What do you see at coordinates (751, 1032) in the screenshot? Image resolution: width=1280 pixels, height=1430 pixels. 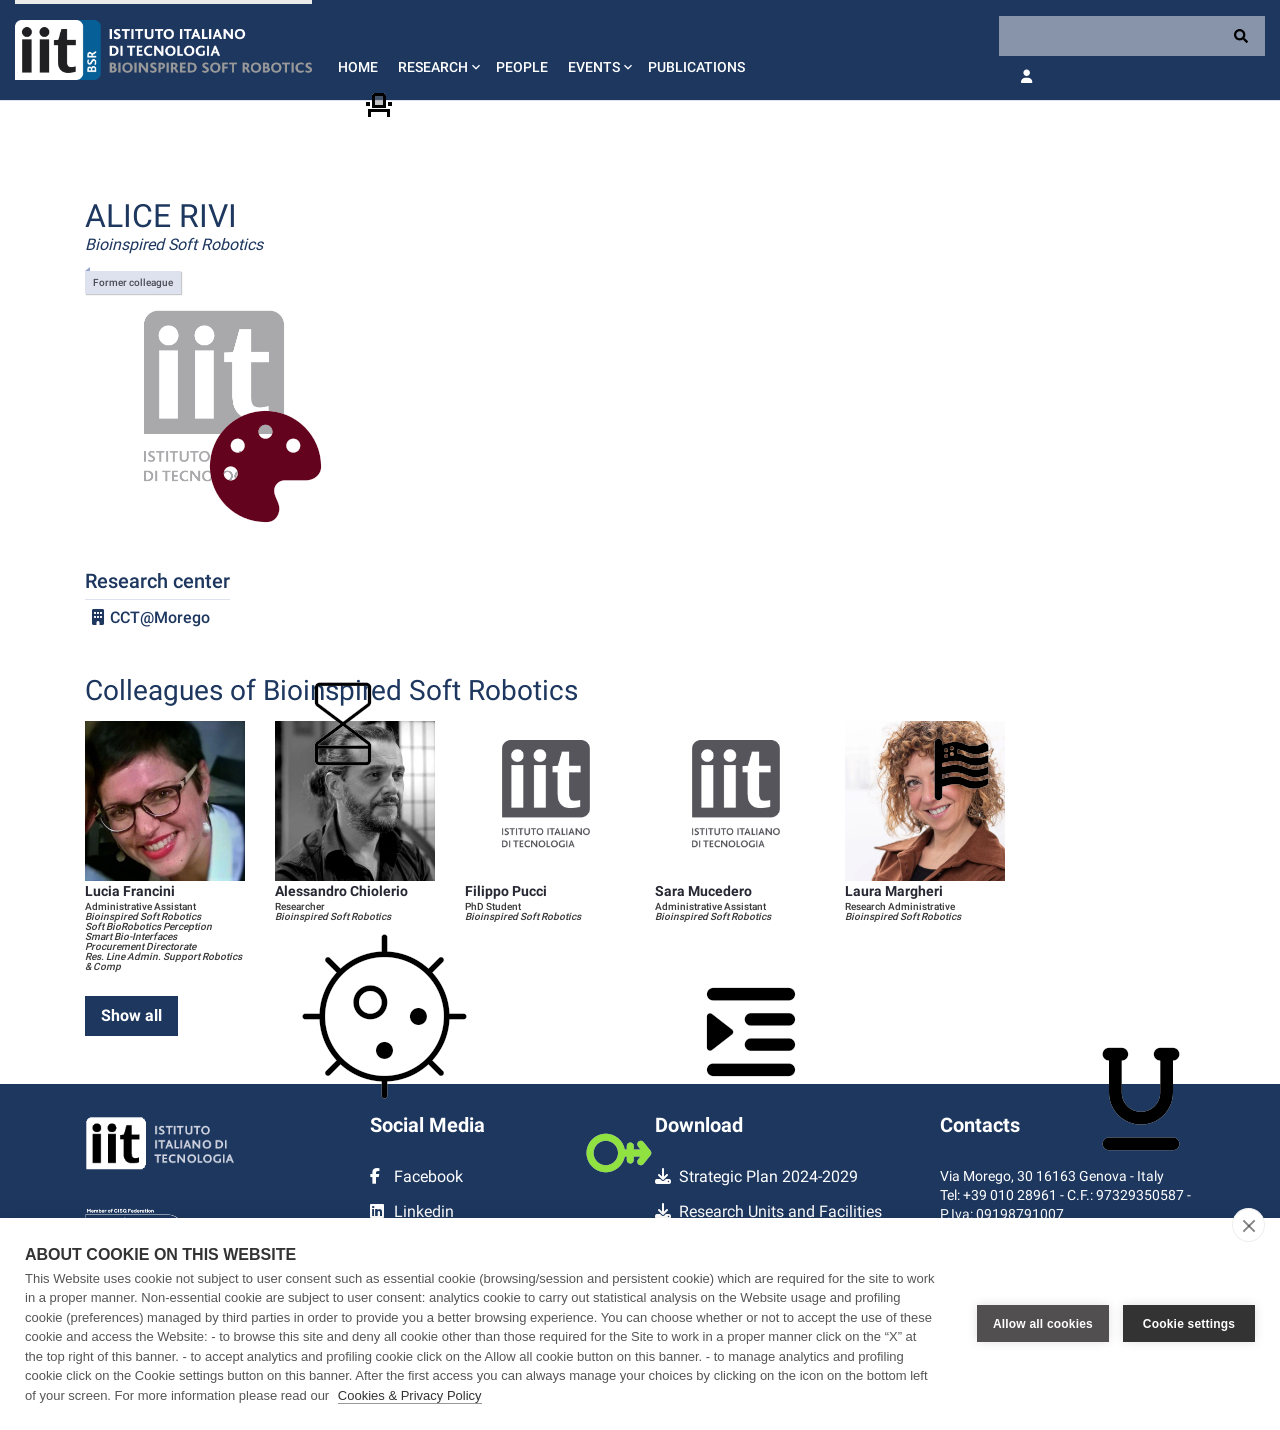 I see `increase text indentation` at bounding box center [751, 1032].